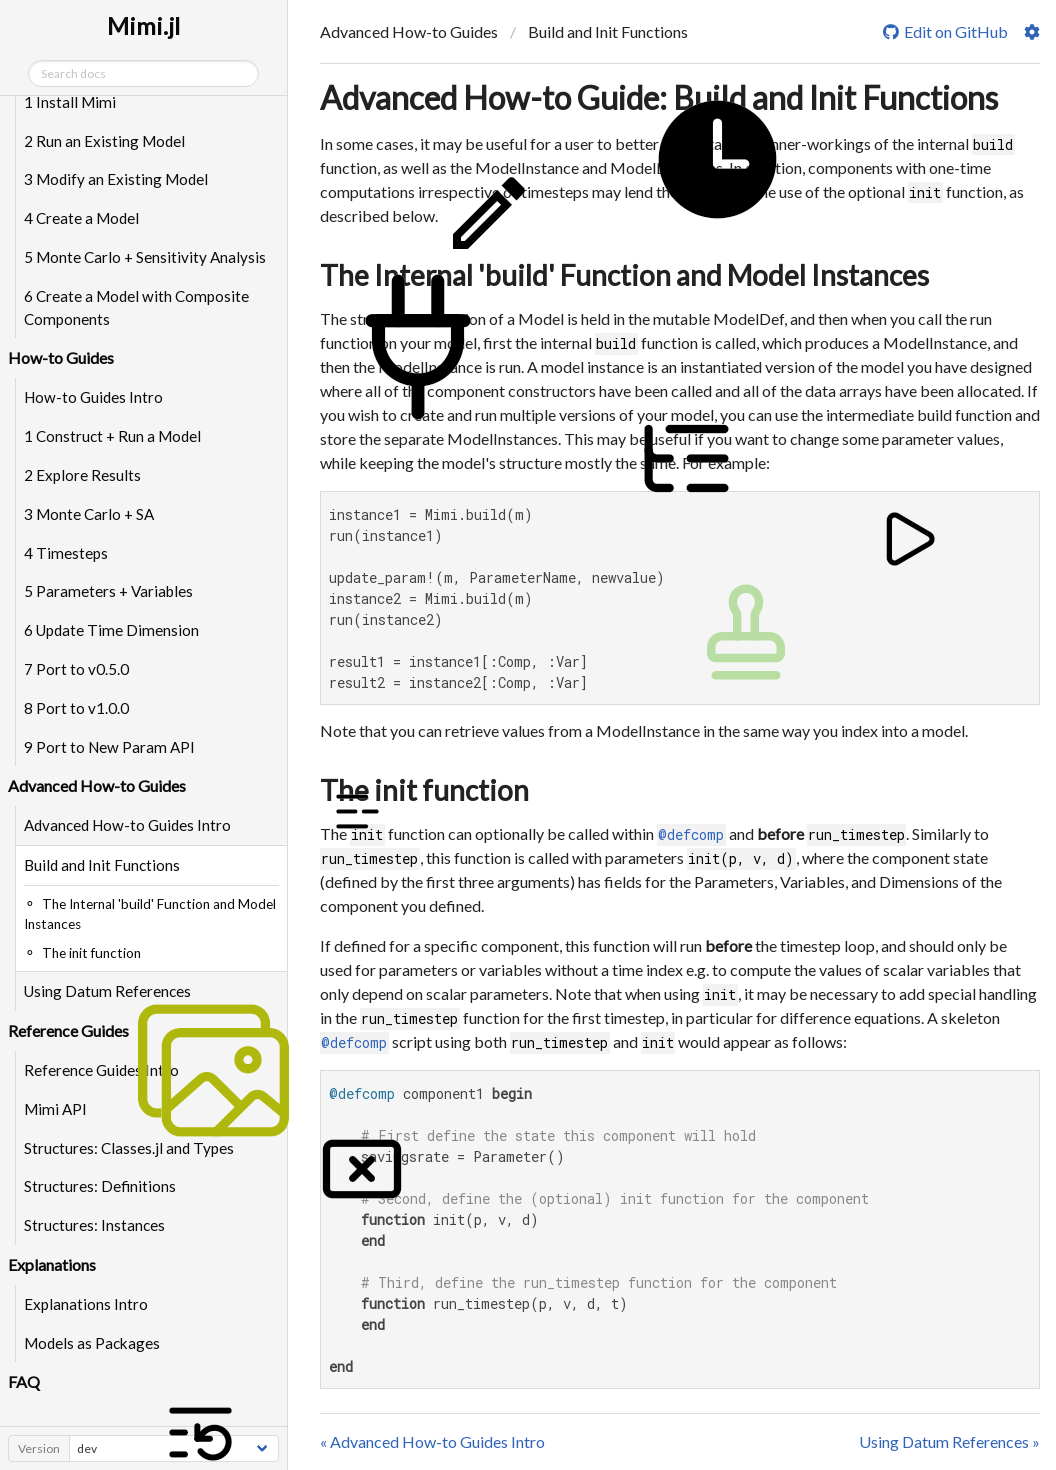 The width and height of the screenshot is (1056, 1470). Describe the element at coordinates (362, 1169) in the screenshot. I see `close or dismiss a window` at that location.